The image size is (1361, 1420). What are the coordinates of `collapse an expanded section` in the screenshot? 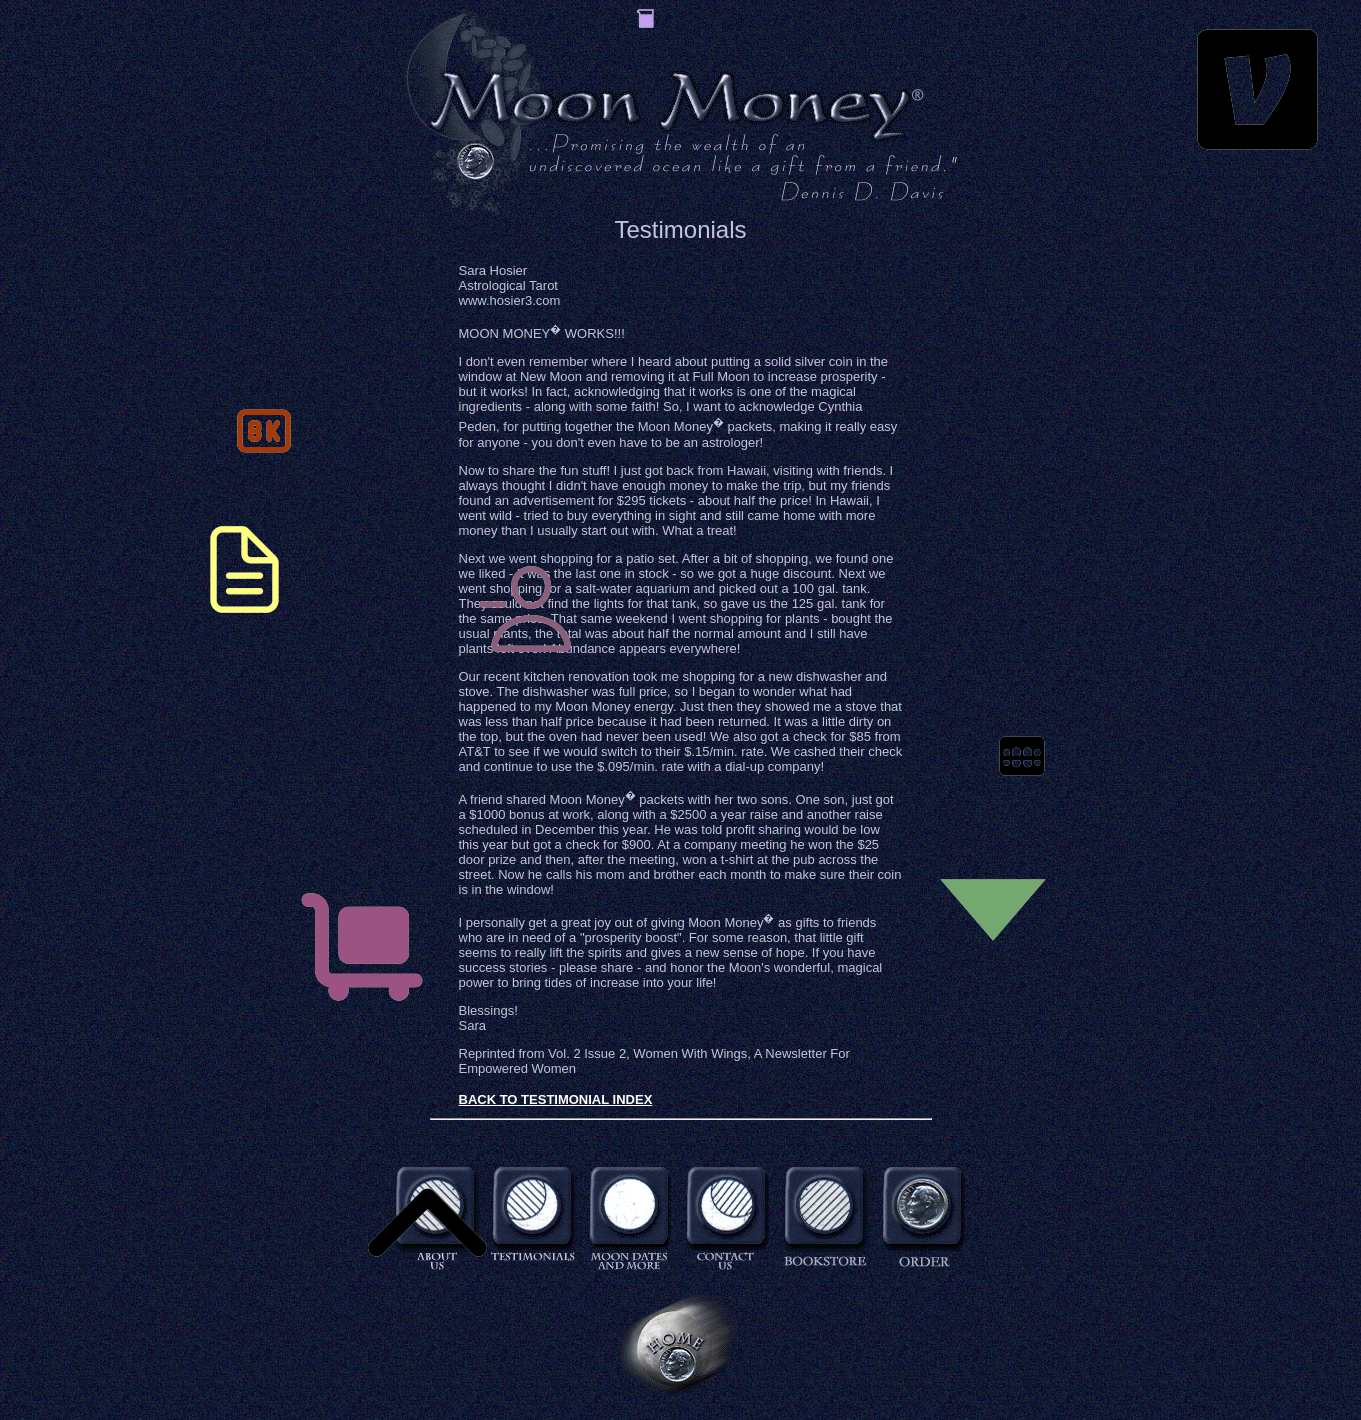 It's located at (427, 1222).